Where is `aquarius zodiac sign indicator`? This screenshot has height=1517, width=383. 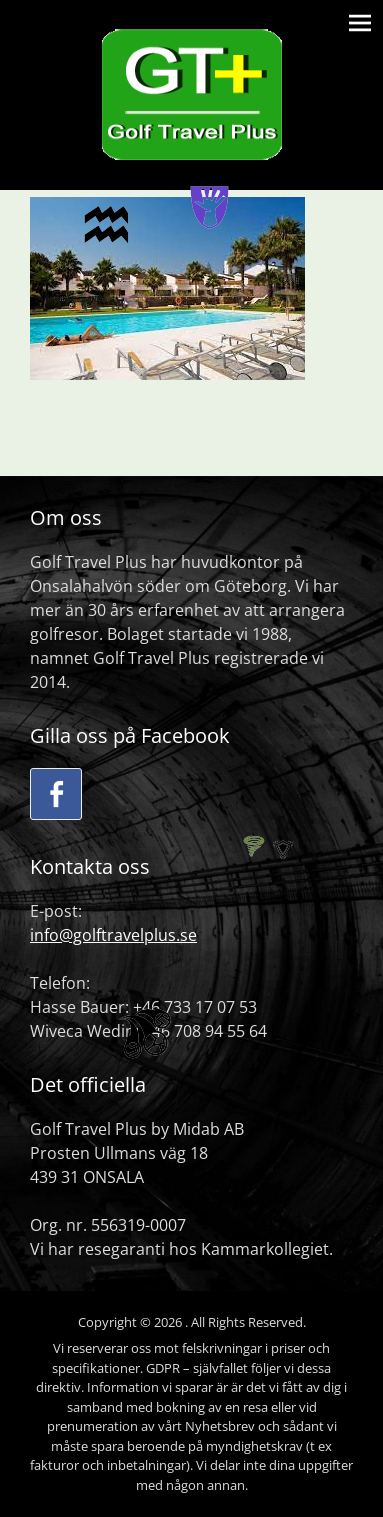 aquarius zodiac sign indicator is located at coordinates (106, 224).